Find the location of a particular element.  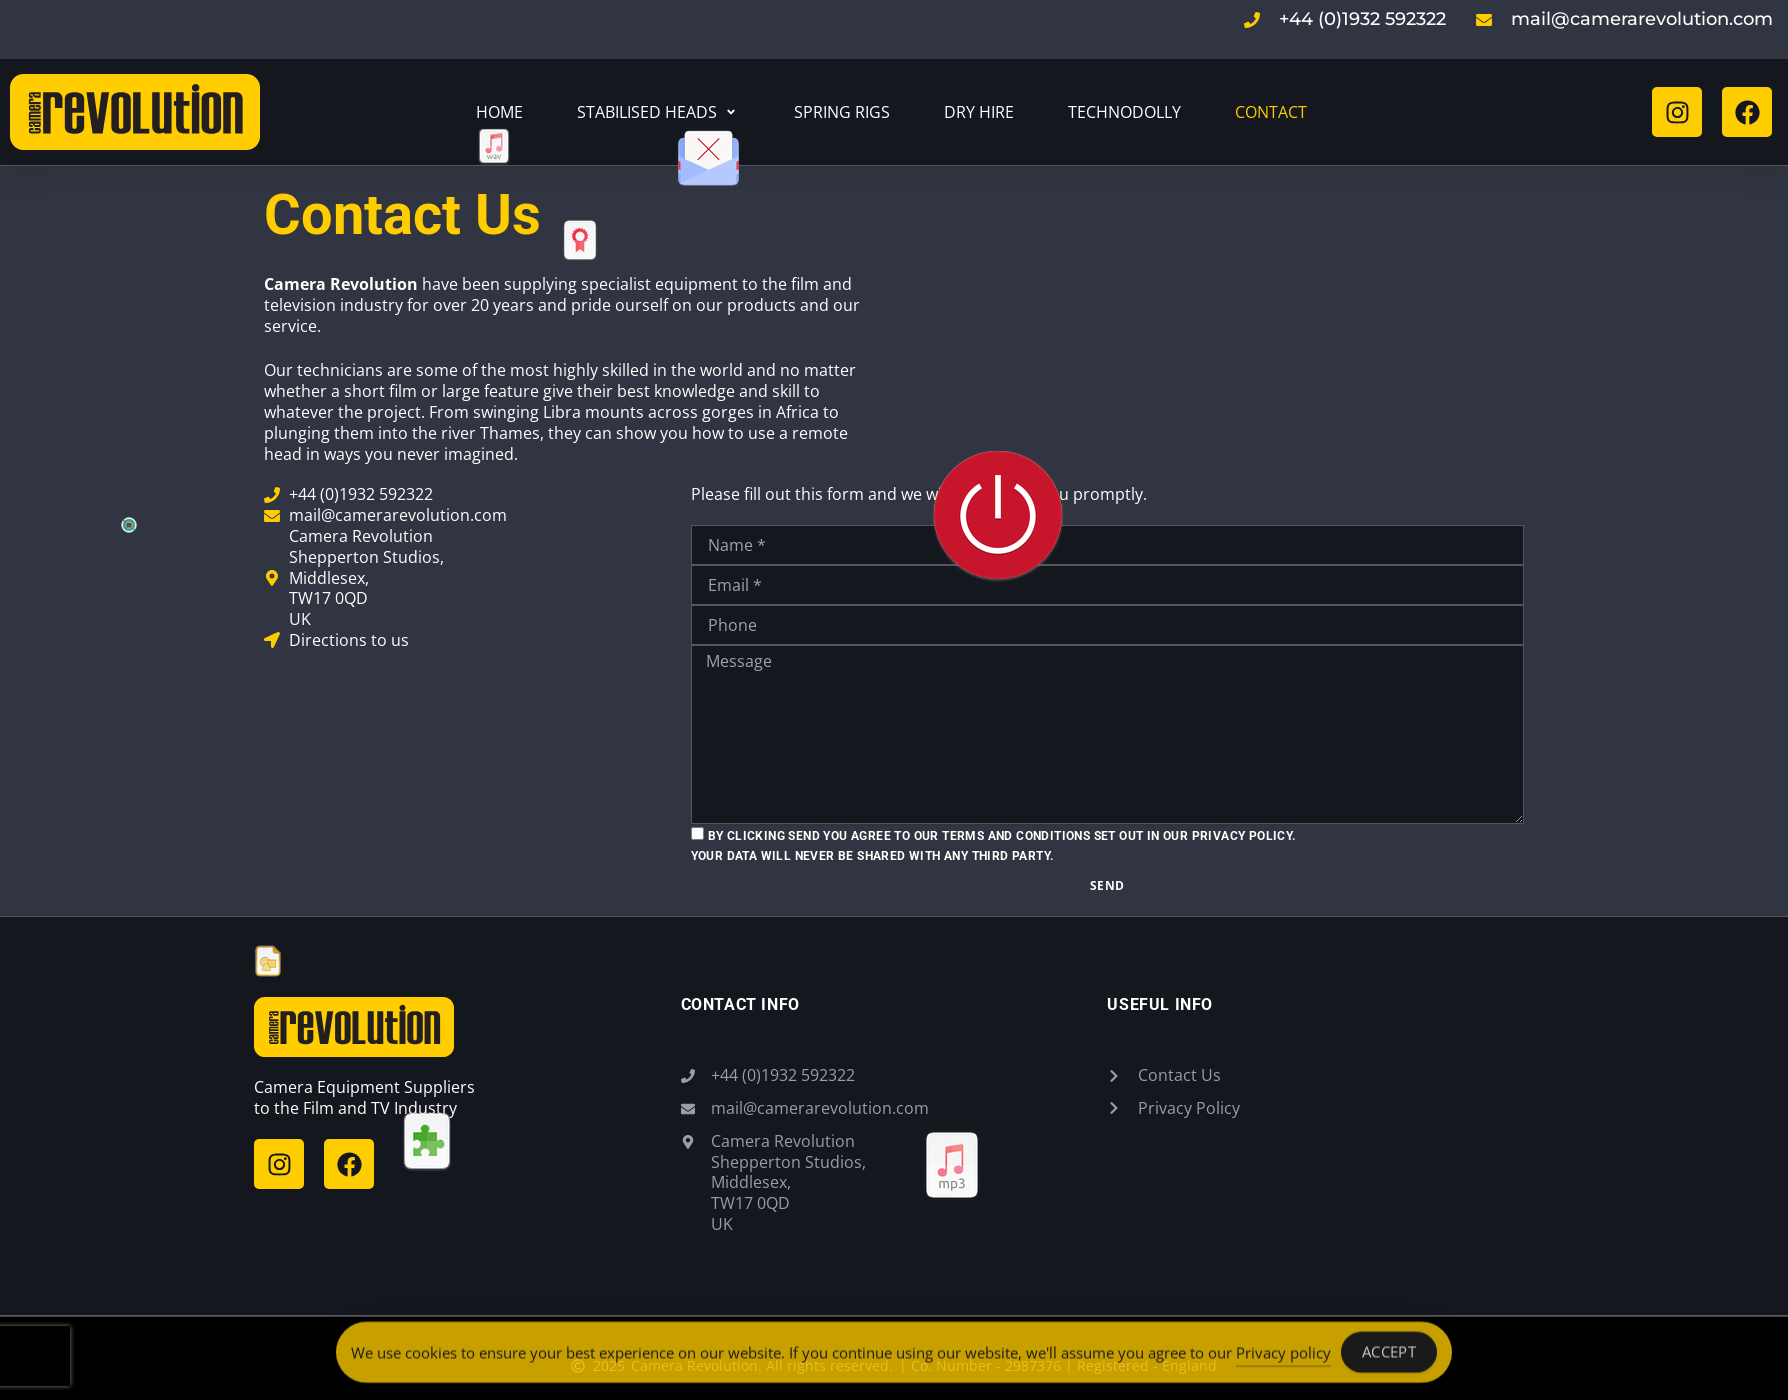

a pkcs7 certificate file or security credential is located at coordinates (580, 240).